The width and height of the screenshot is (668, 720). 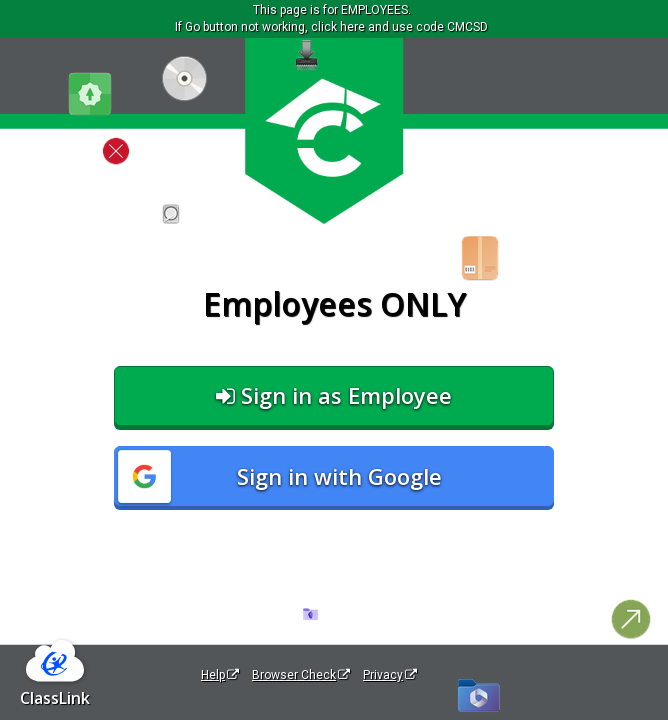 What do you see at coordinates (171, 214) in the screenshot?
I see `open gnome disks utility` at bounding box center [171, 214].